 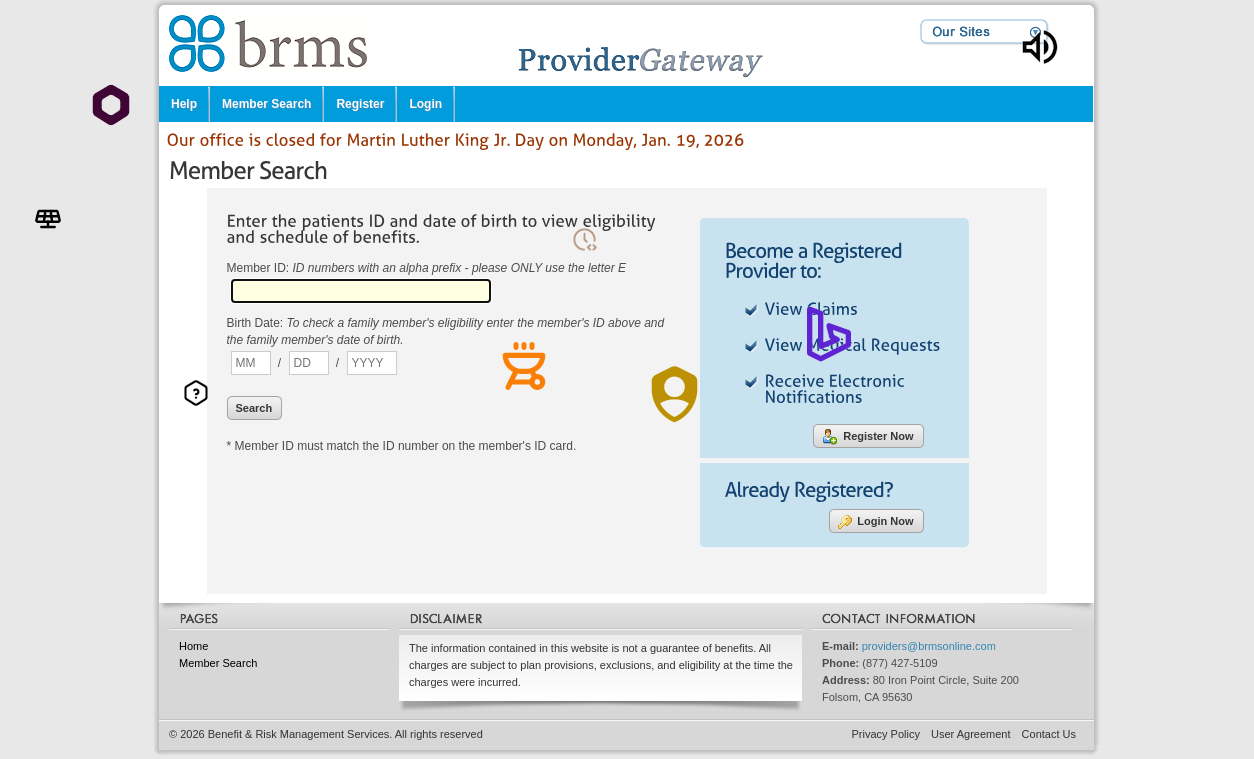 I want to click on manage user roles and permissions, so click(x=674, y=394).